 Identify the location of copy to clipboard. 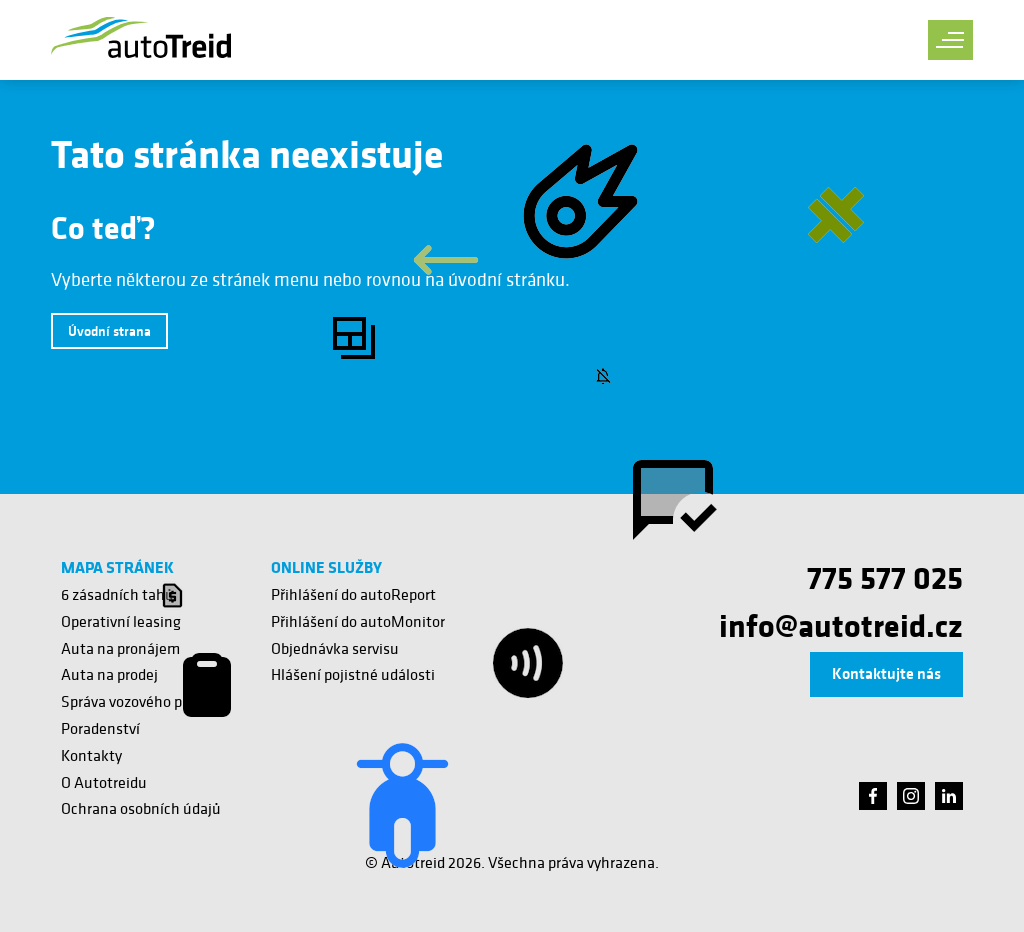
(207, 685).